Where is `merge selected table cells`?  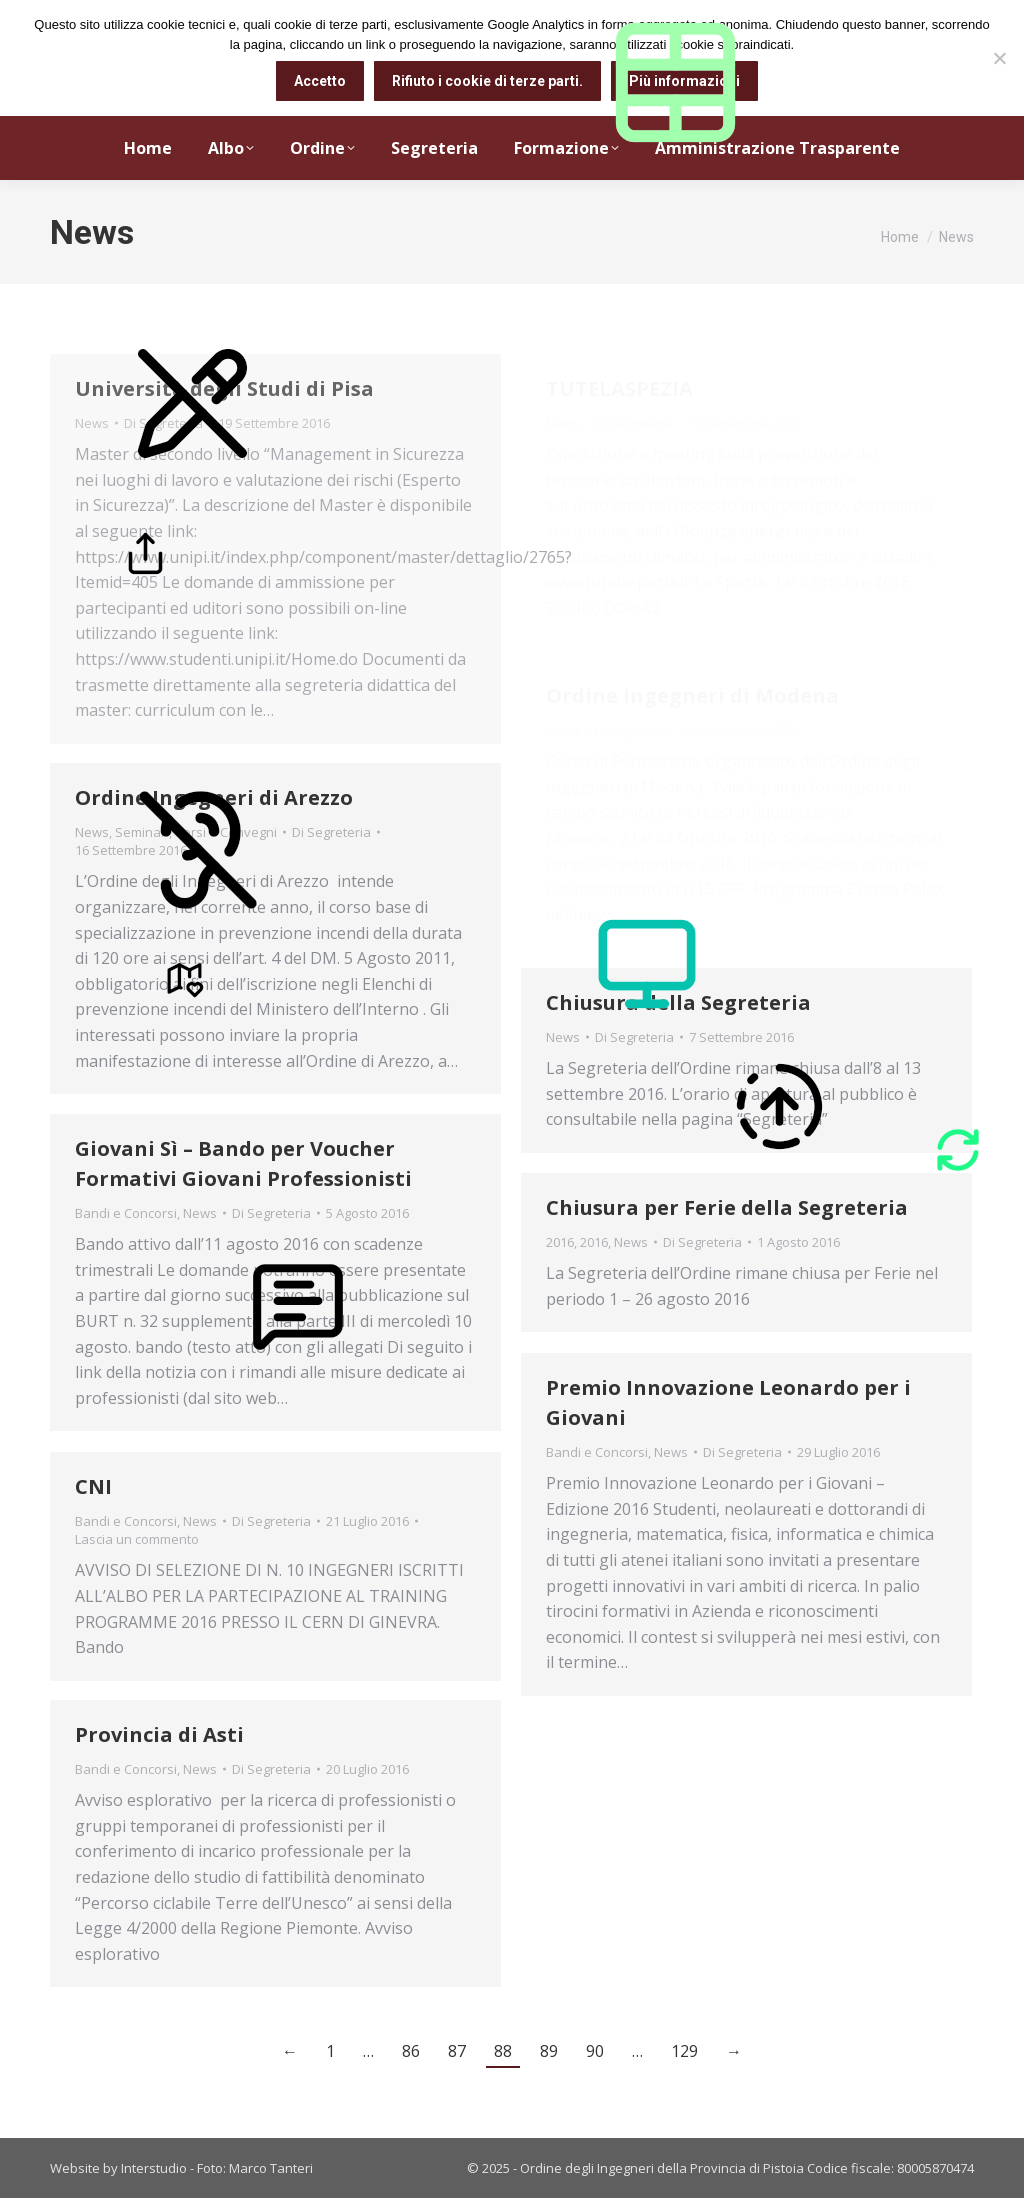
merge selected table cells is located at coordinates (675, 82).